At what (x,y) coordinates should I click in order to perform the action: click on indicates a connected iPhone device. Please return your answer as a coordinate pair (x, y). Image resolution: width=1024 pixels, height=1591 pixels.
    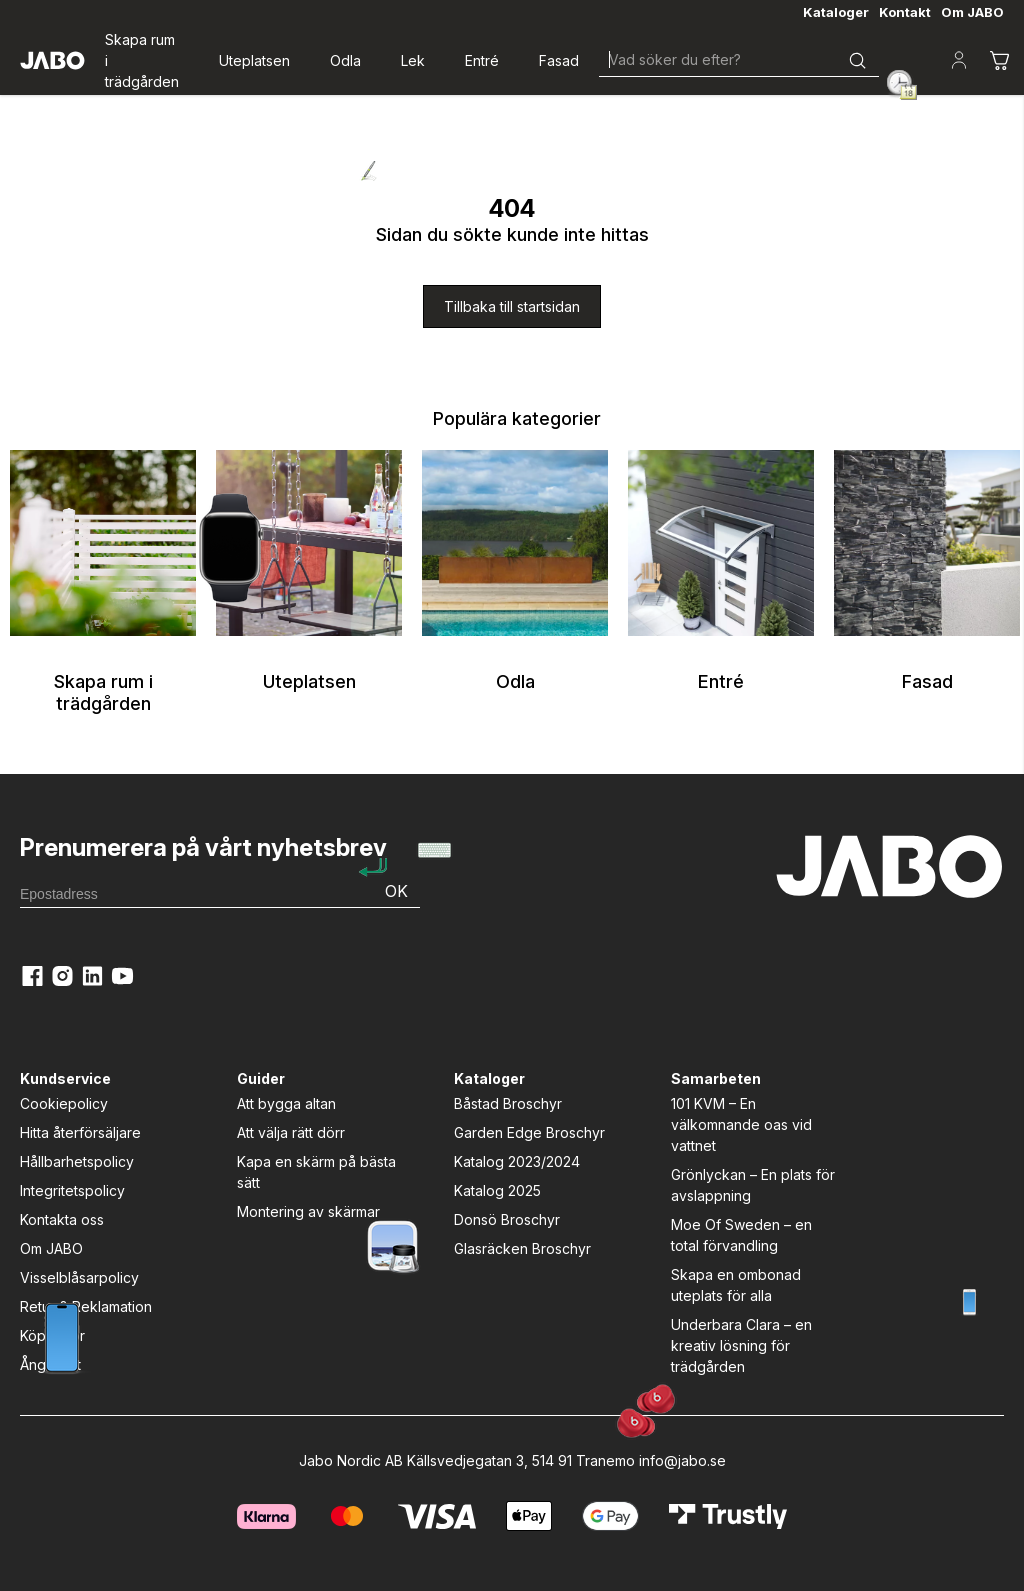
    Looking at the image, I should click on (969, 1302).